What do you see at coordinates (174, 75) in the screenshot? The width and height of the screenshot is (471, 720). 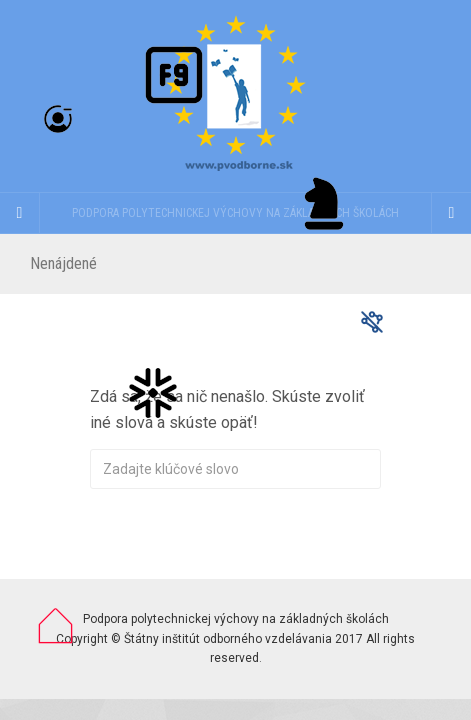 I see `press F9 function key` at bounding box center [174, 75].